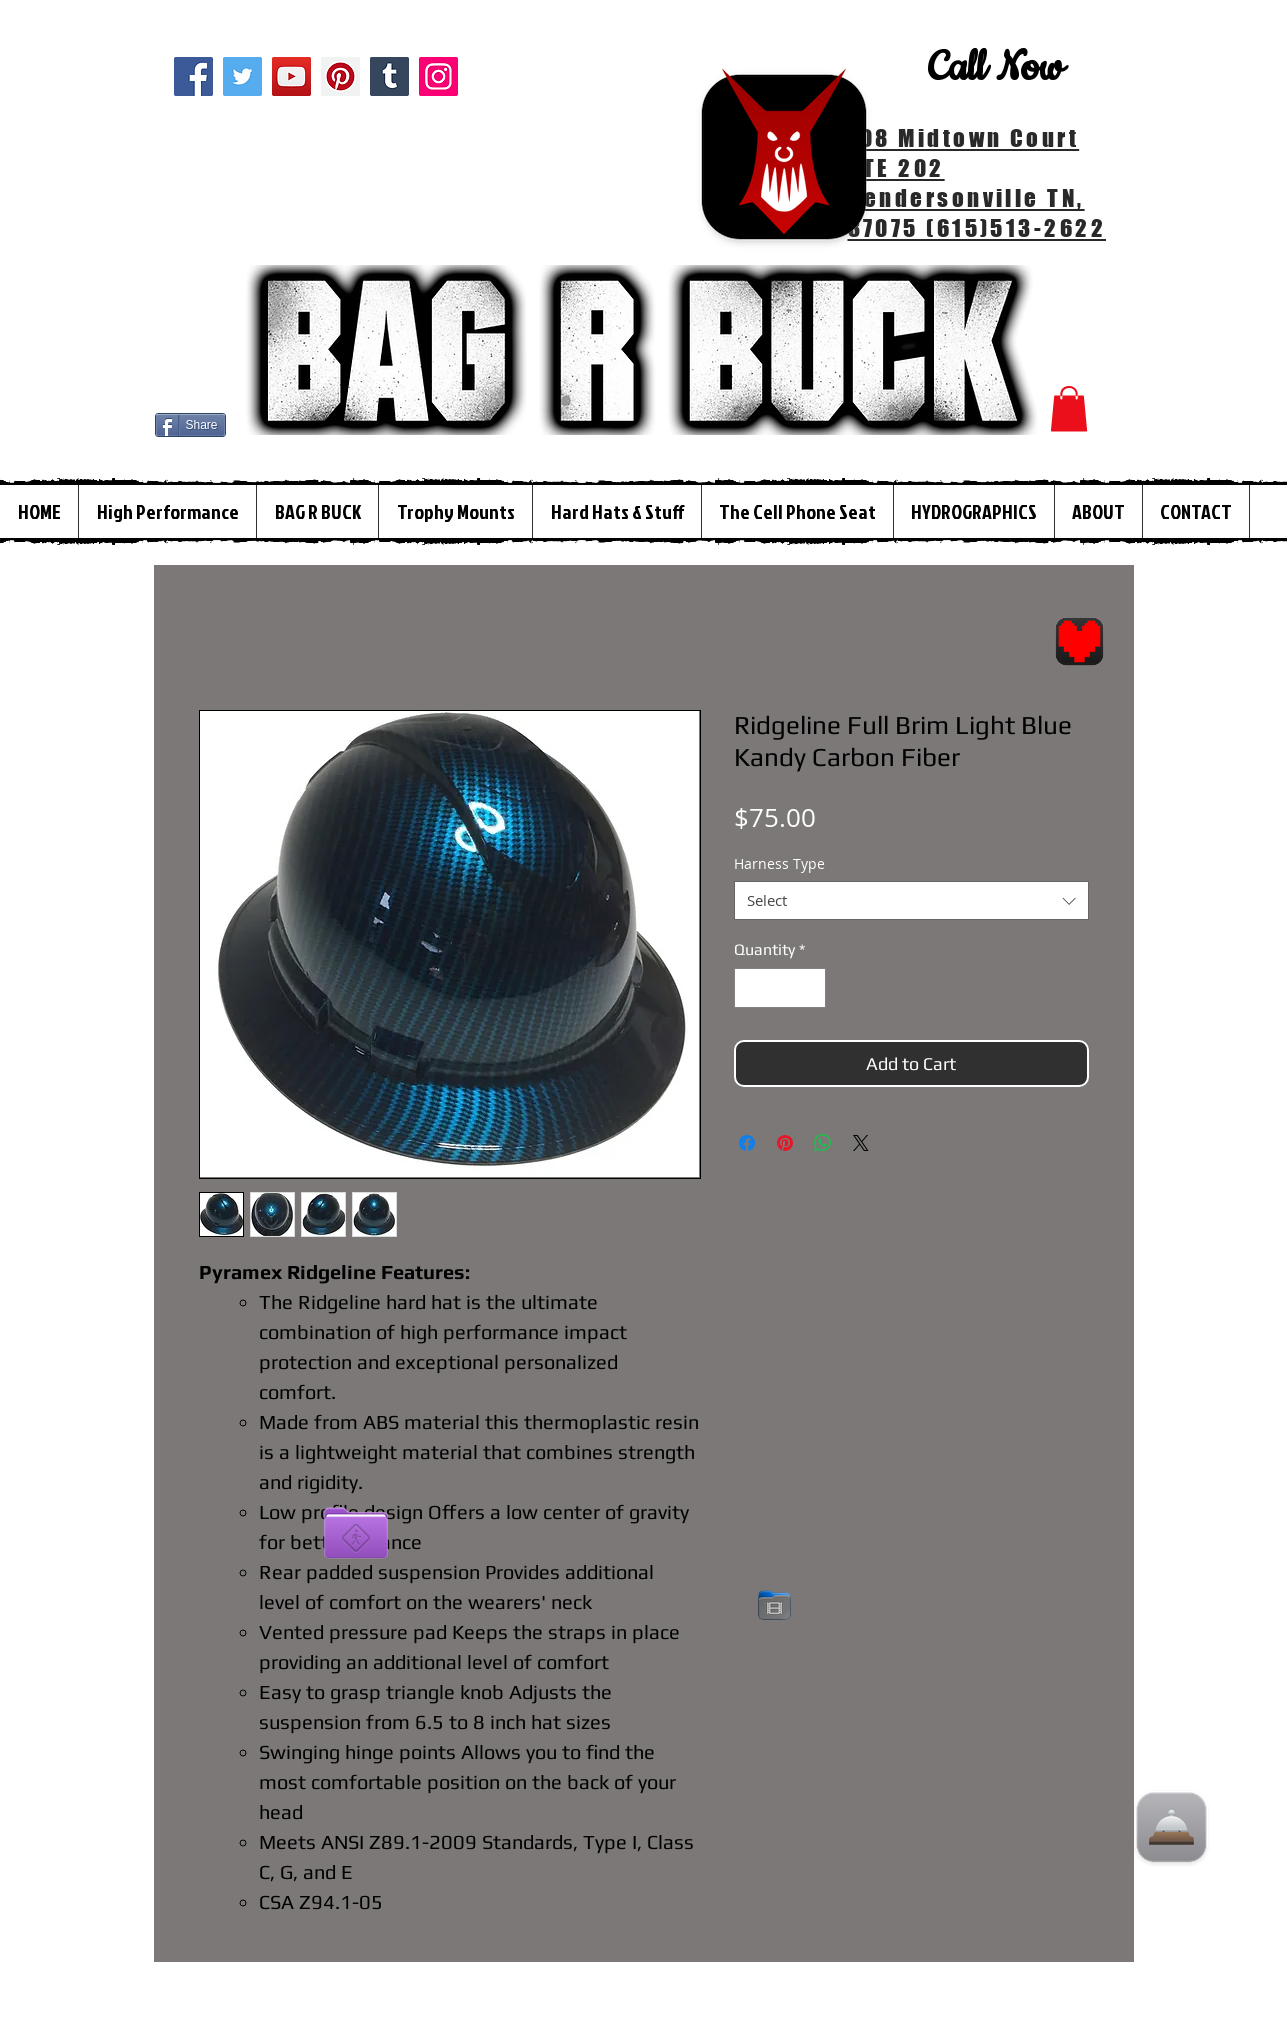 Image resolution: width=1287 pixels, height=2032 pixels. Describe the element at coordinates (1079, 641) in the screenshot. I see `launch undertale` at that location.